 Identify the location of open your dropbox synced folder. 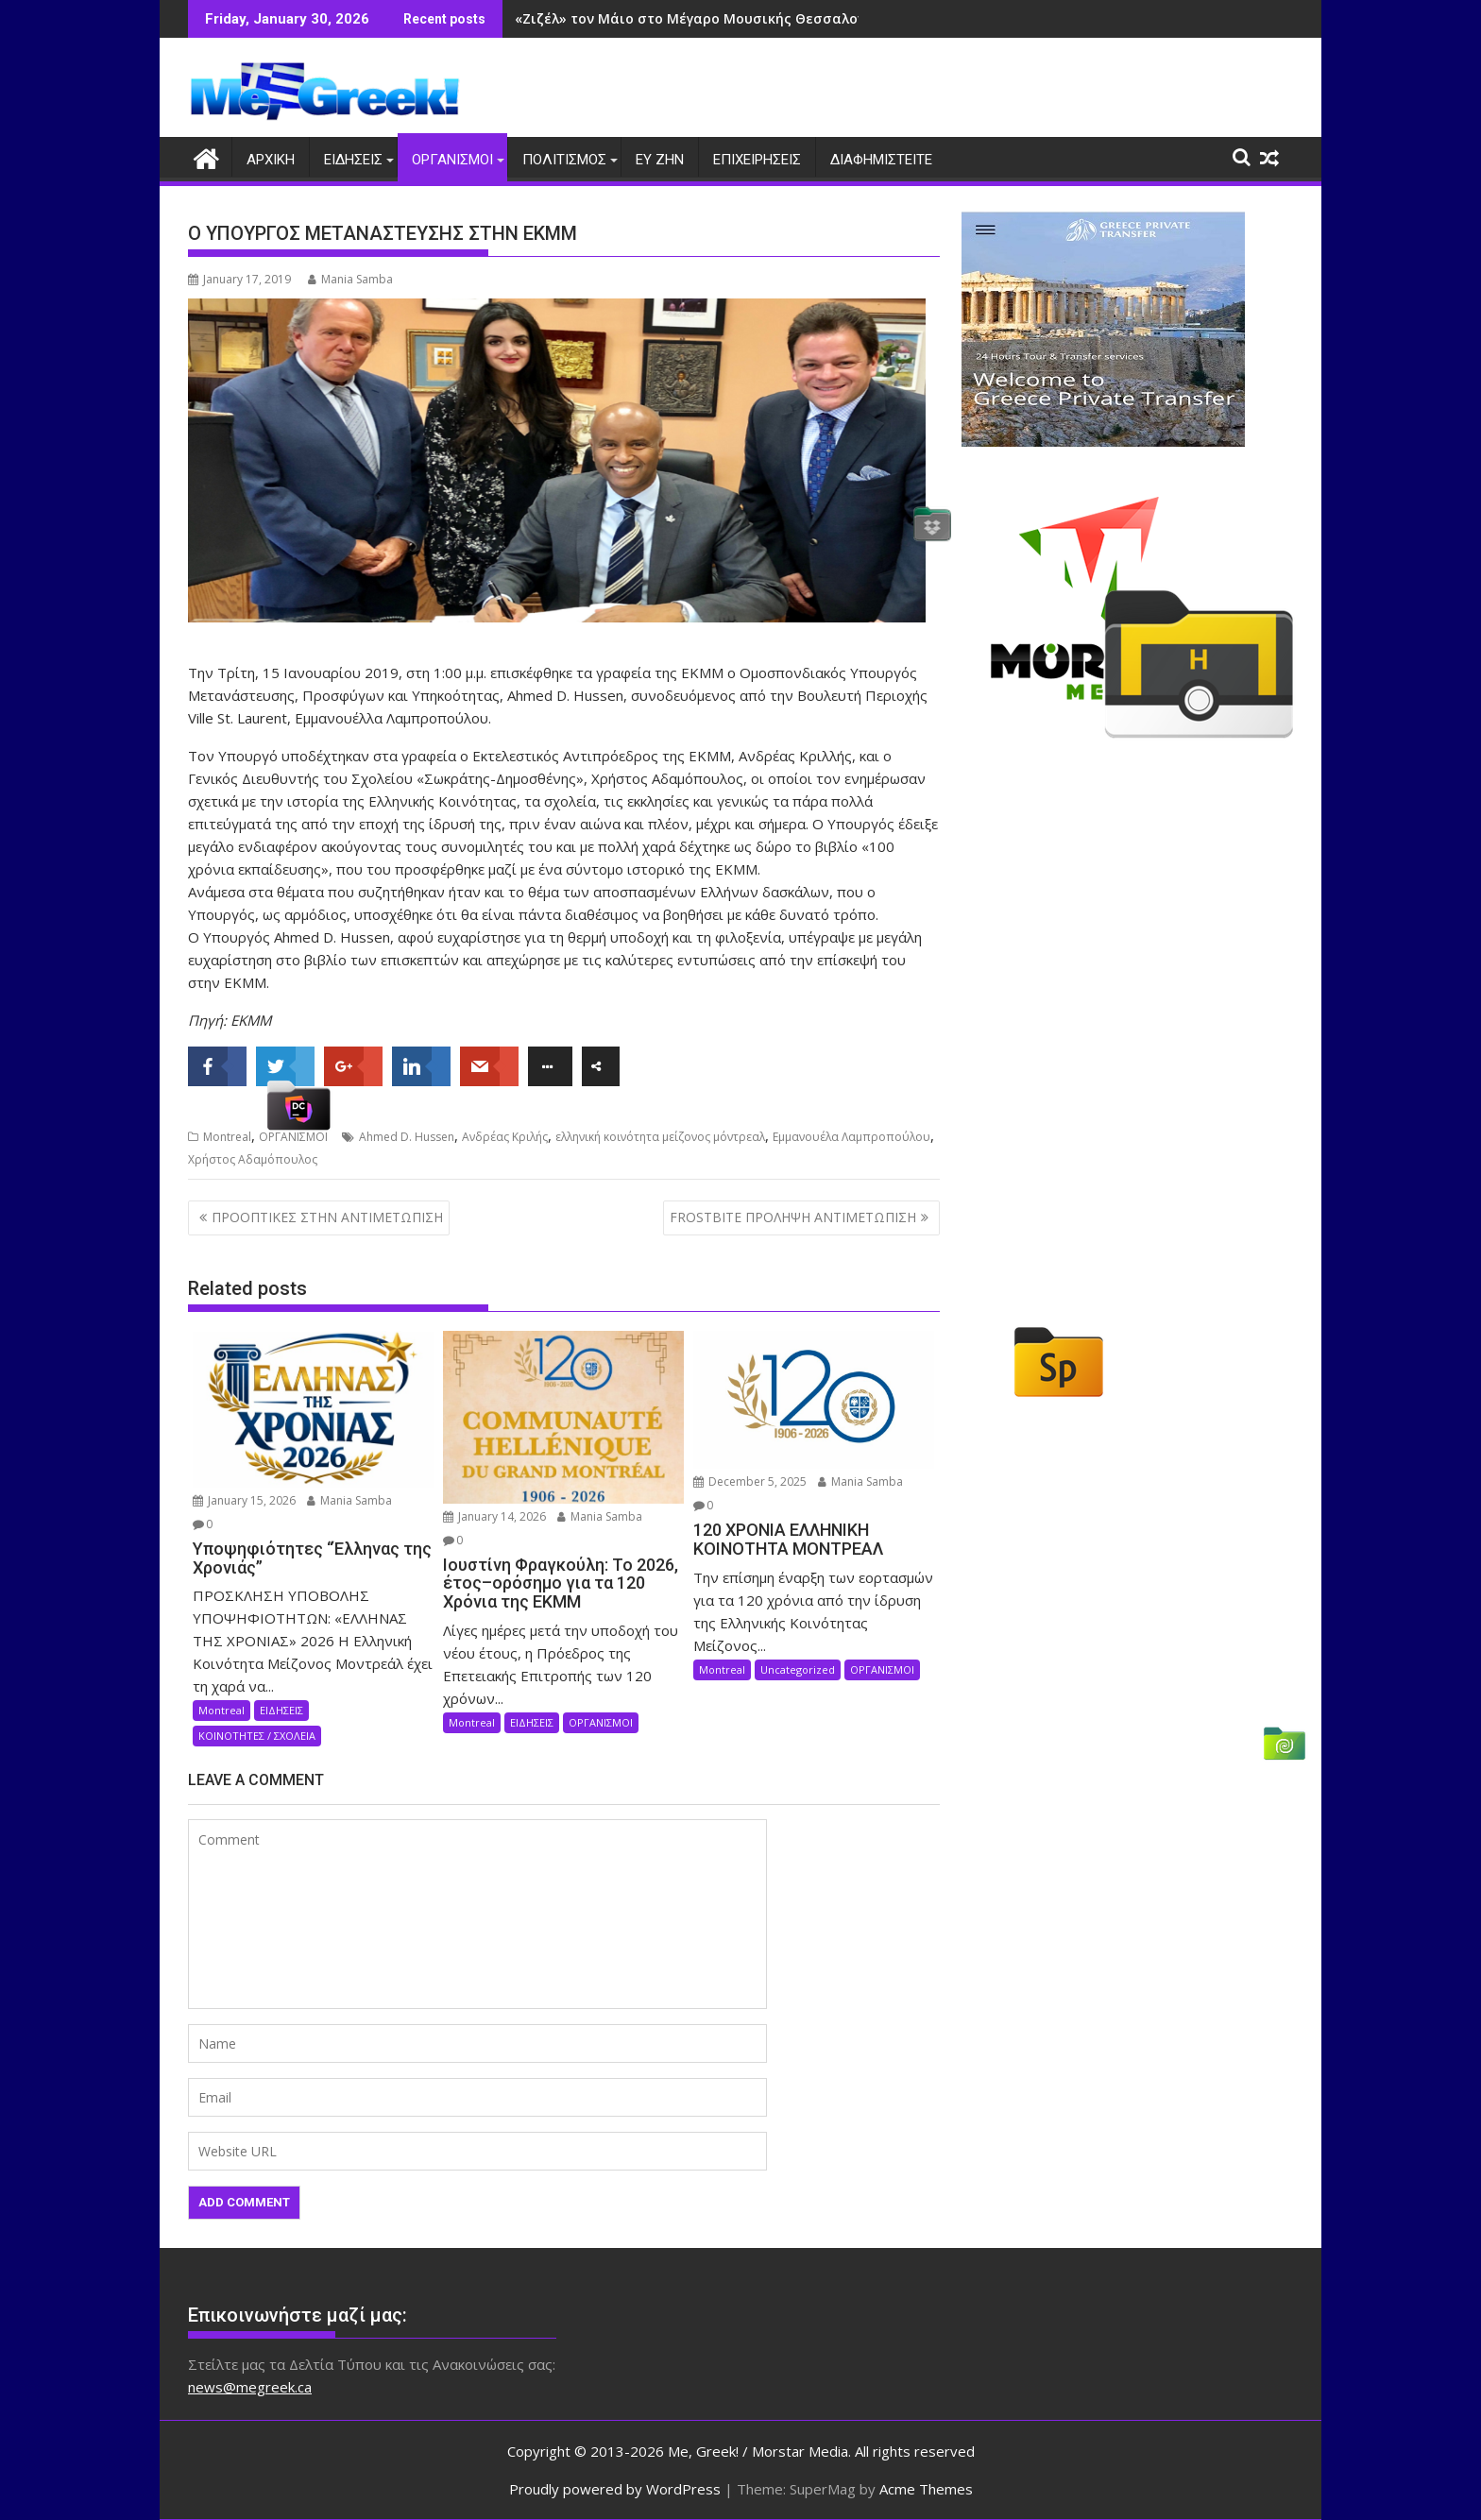
(932, 523).